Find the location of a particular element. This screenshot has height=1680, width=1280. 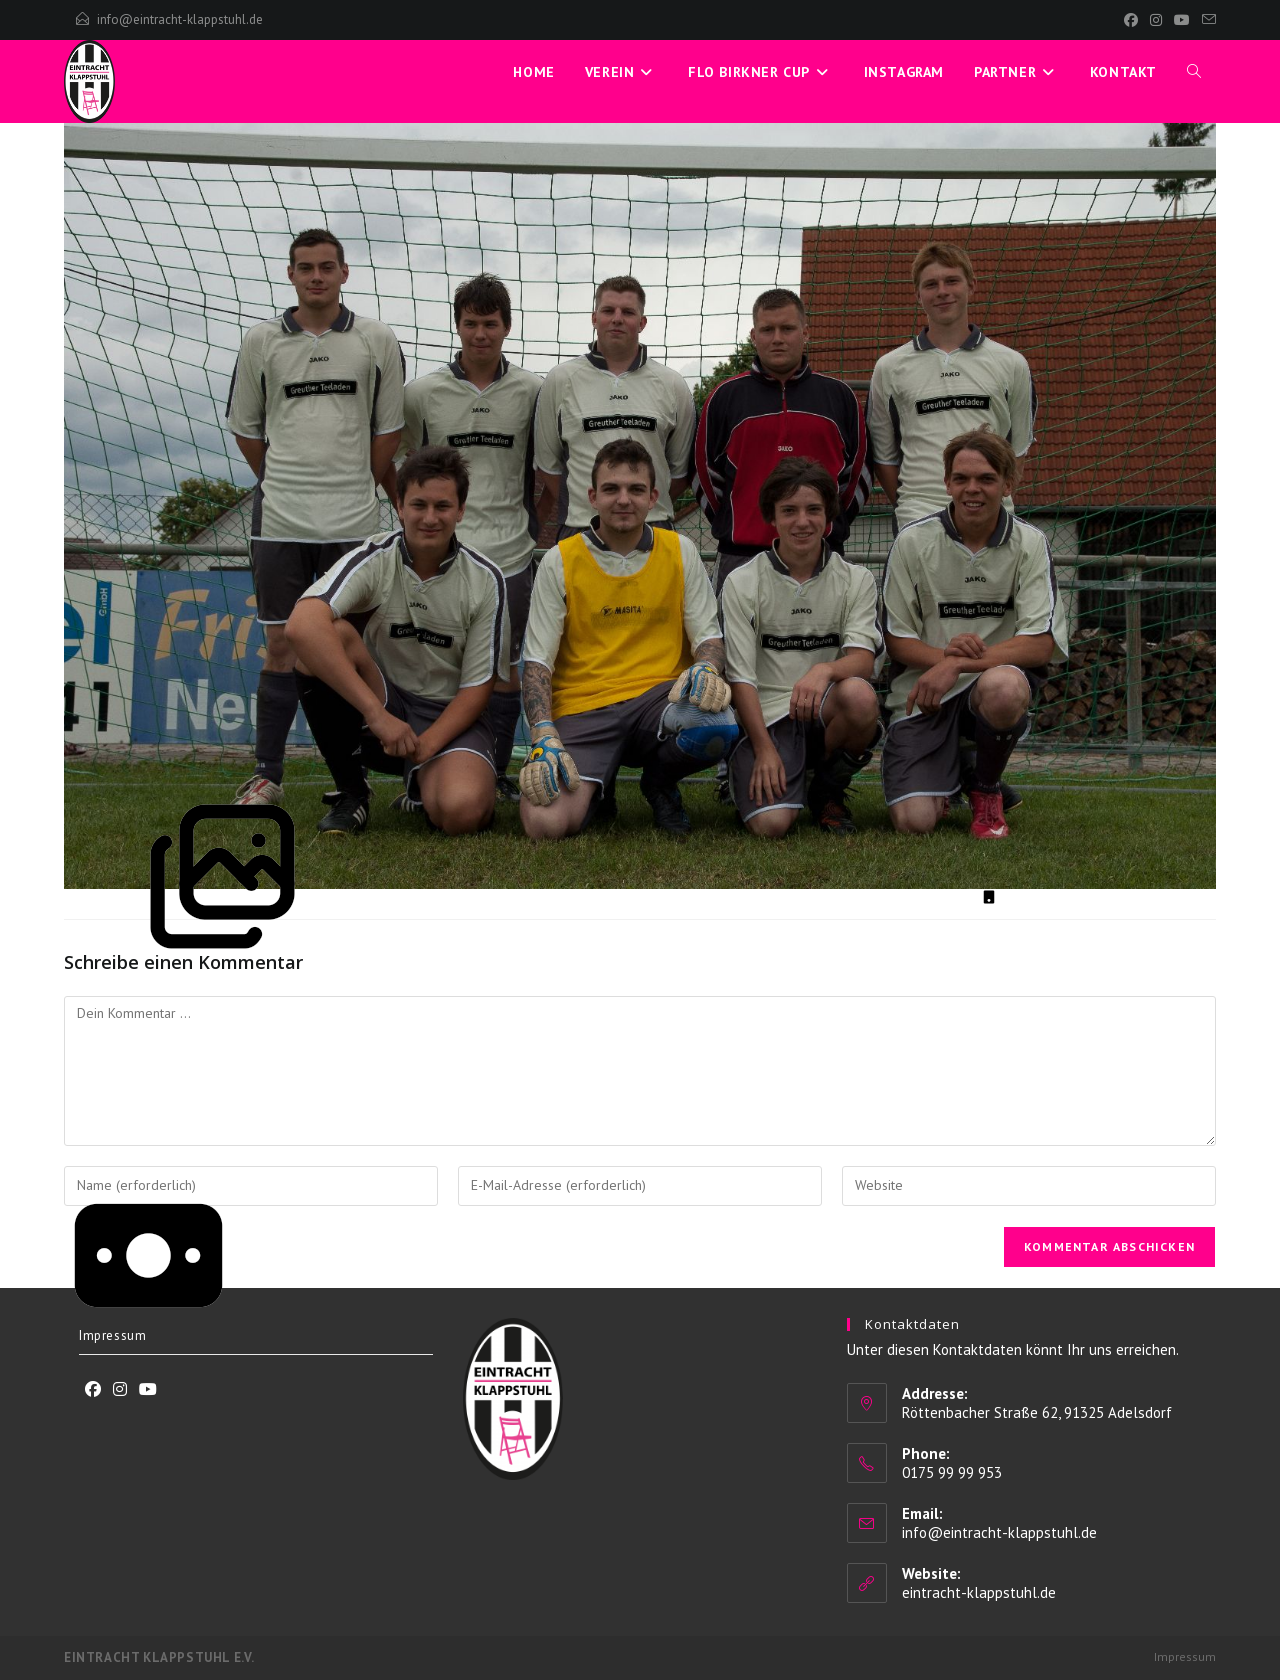

make a payment or transaction is located at coordinates (148, 1255).